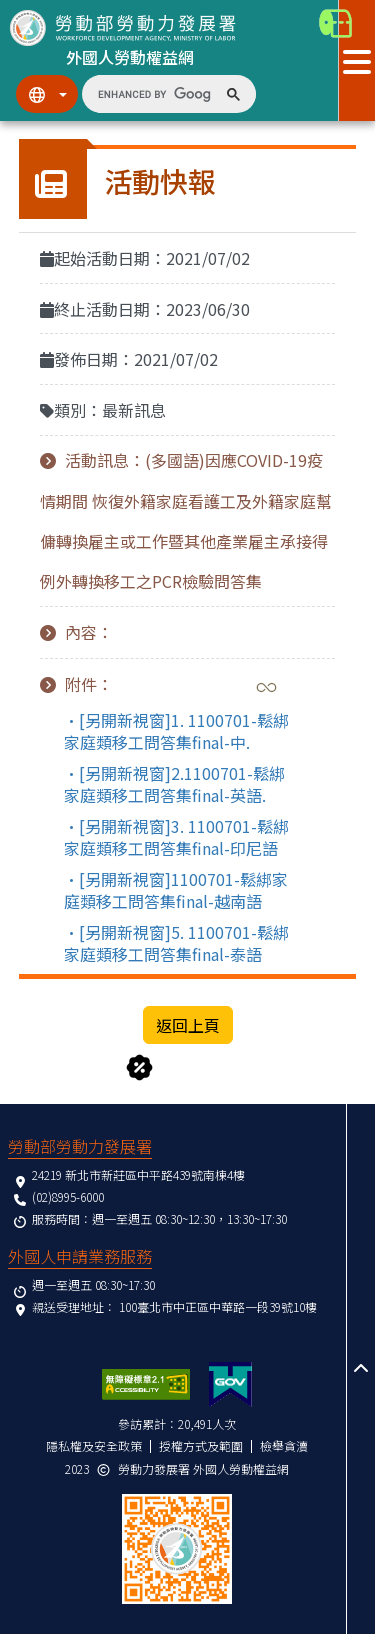 Image resolution: width=375 pixels, height=1634 pixels. I want to click on indicates unlimited or infinite content, so click(266, 687).